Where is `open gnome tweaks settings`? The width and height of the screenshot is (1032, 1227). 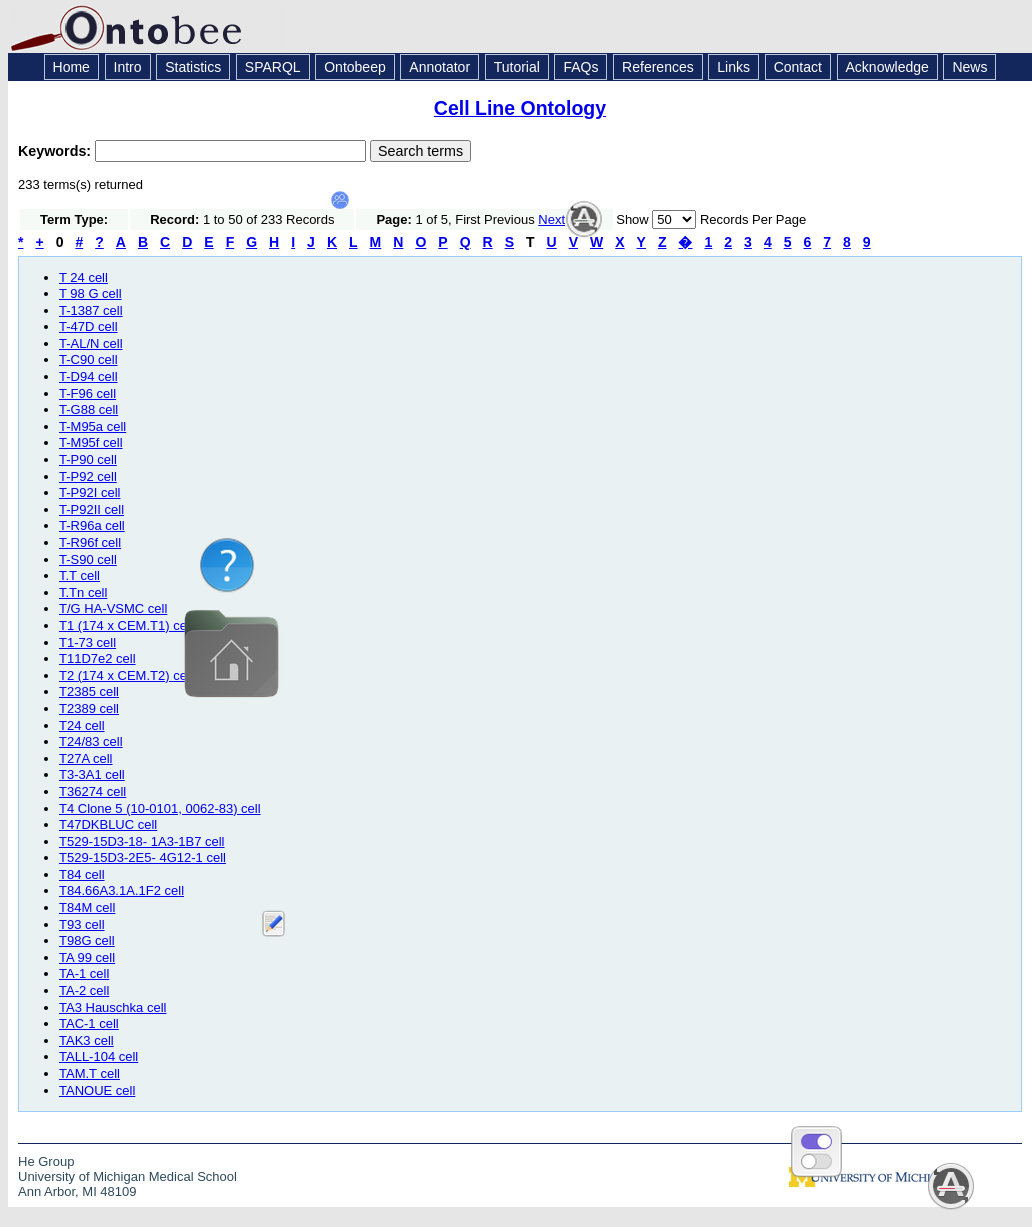 open gnome tweaks settings is located at coordinates (816, 1151).